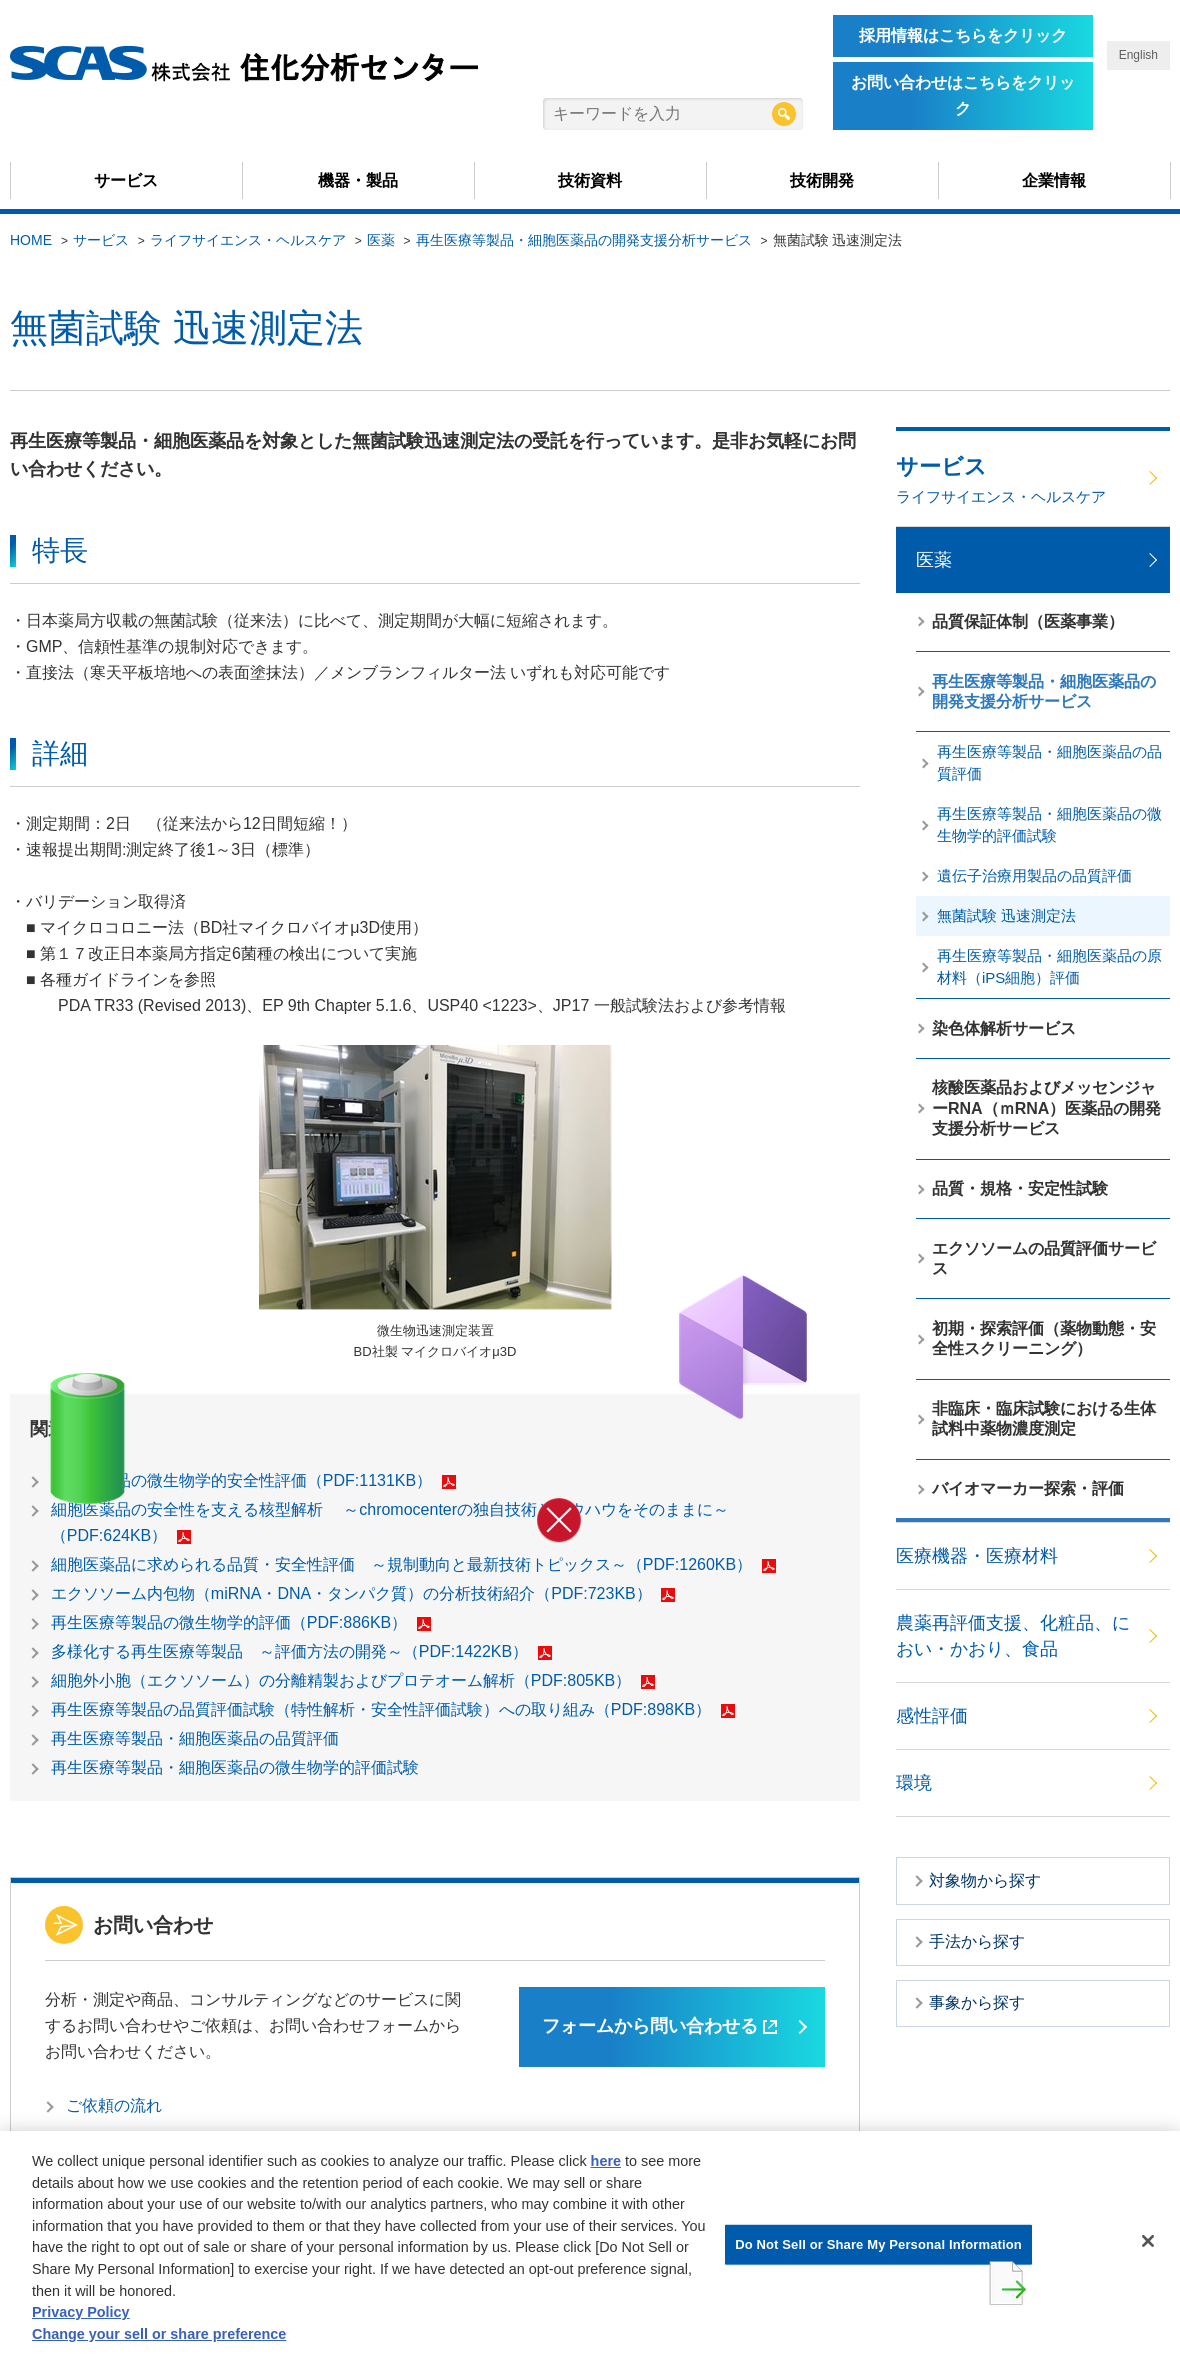  Describe the element at coordinates (87, 1436) in the screenshot. I see `view current battery level` at that location.